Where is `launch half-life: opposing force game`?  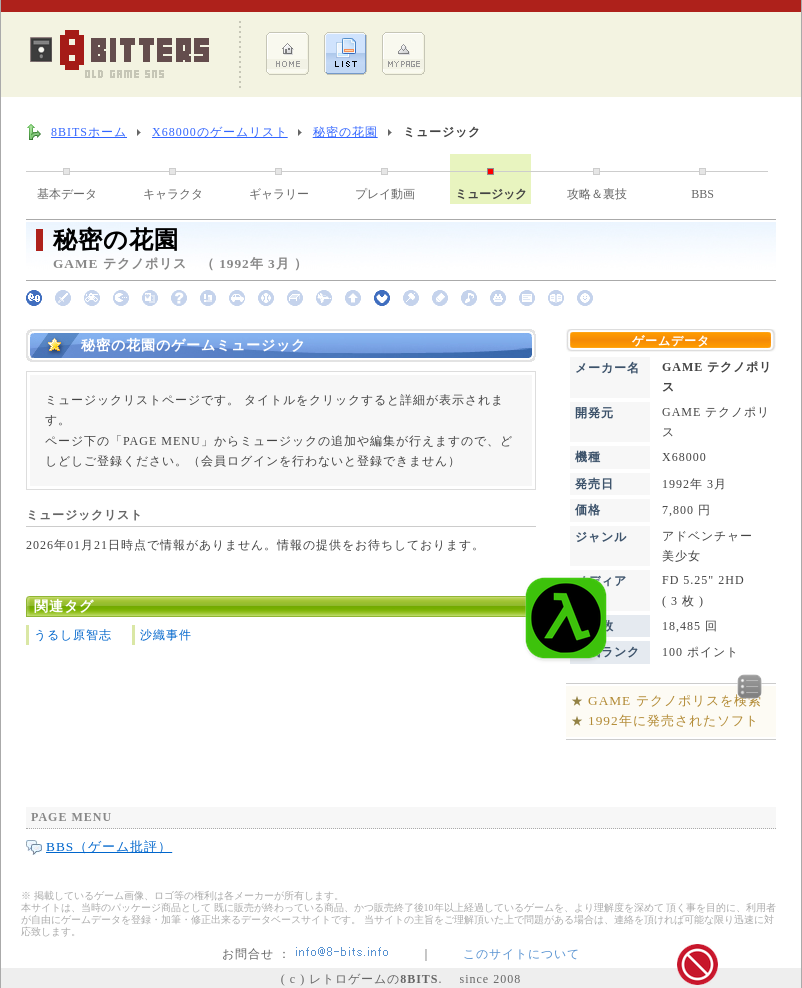
launch half-life: opposing force game is located at coordinates (566, 618).